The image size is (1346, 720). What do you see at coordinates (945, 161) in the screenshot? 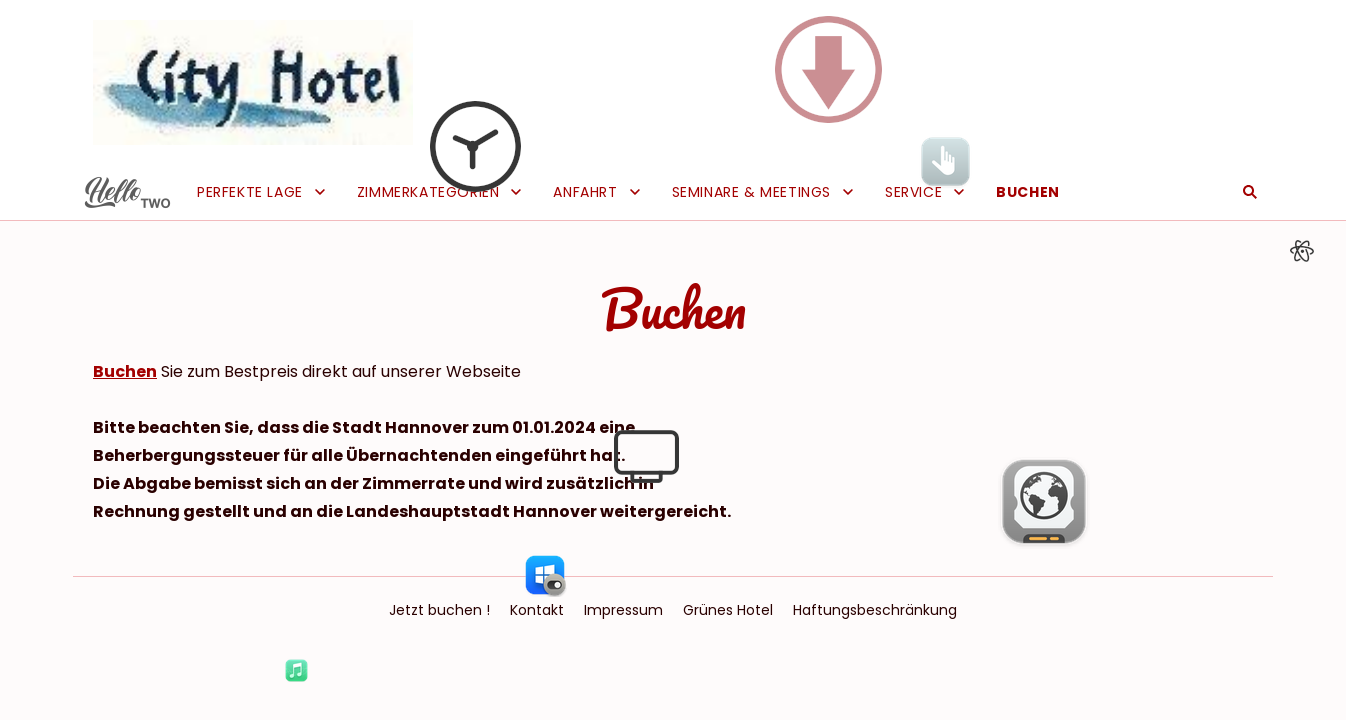
I see `open touché app for touch bar customization` at bounding box center [945, 161].